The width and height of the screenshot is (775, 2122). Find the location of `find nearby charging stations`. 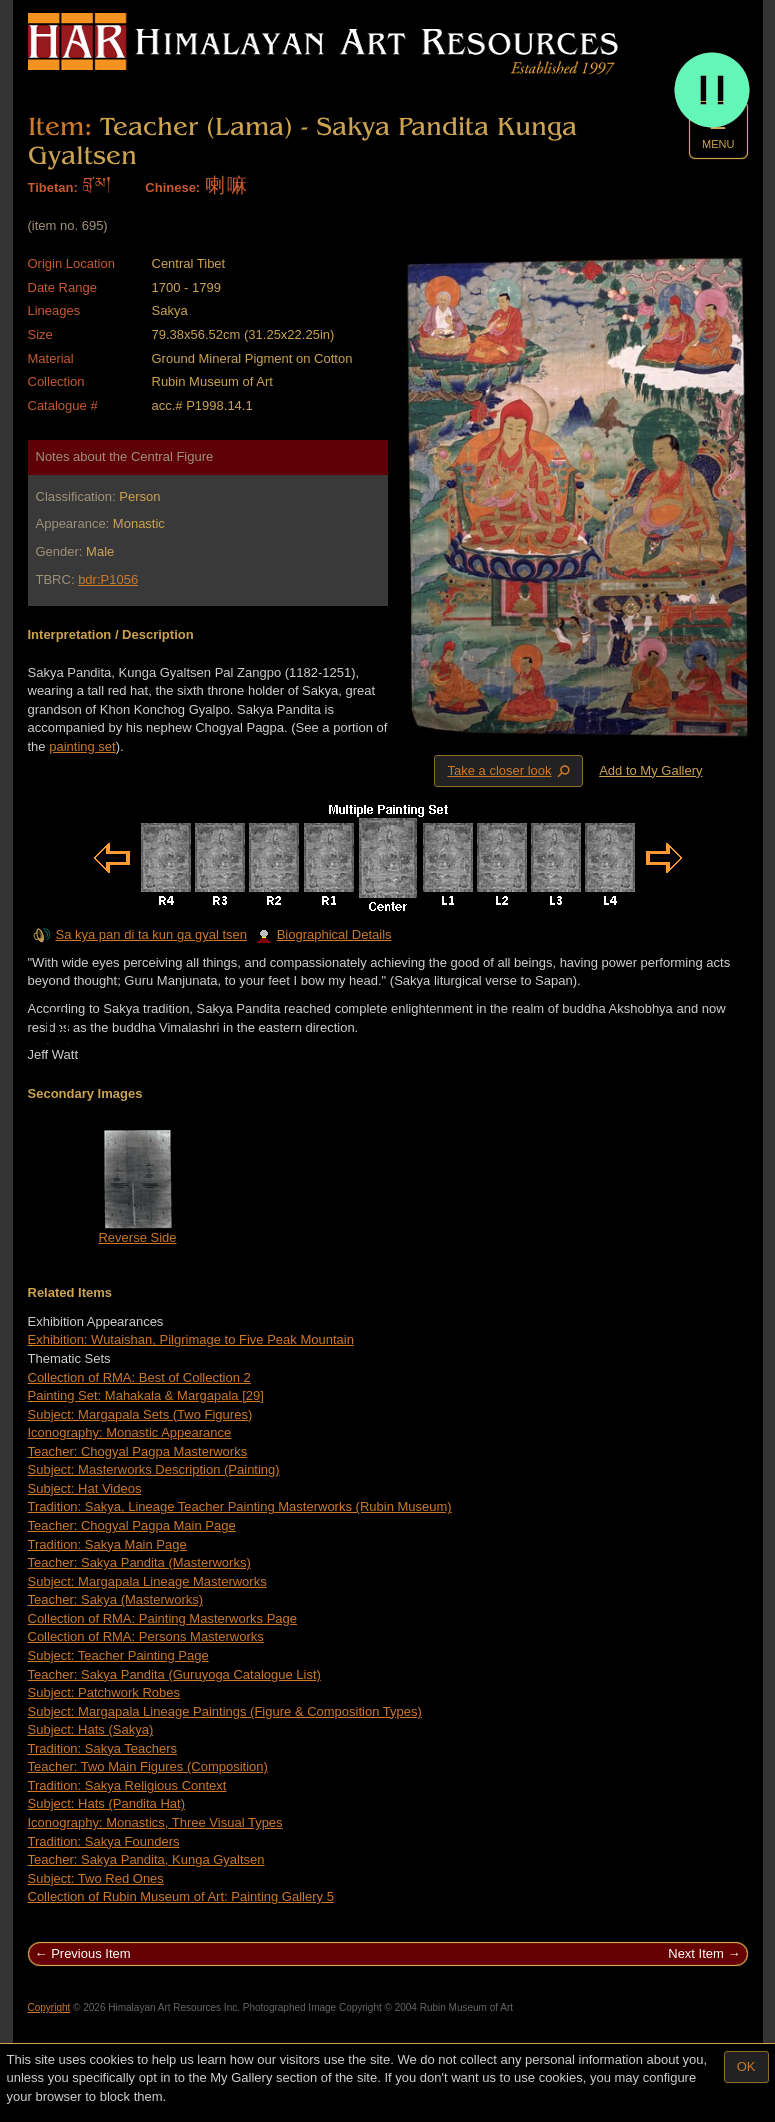

find nearby charging stations is located at coordinates (58, 1029).